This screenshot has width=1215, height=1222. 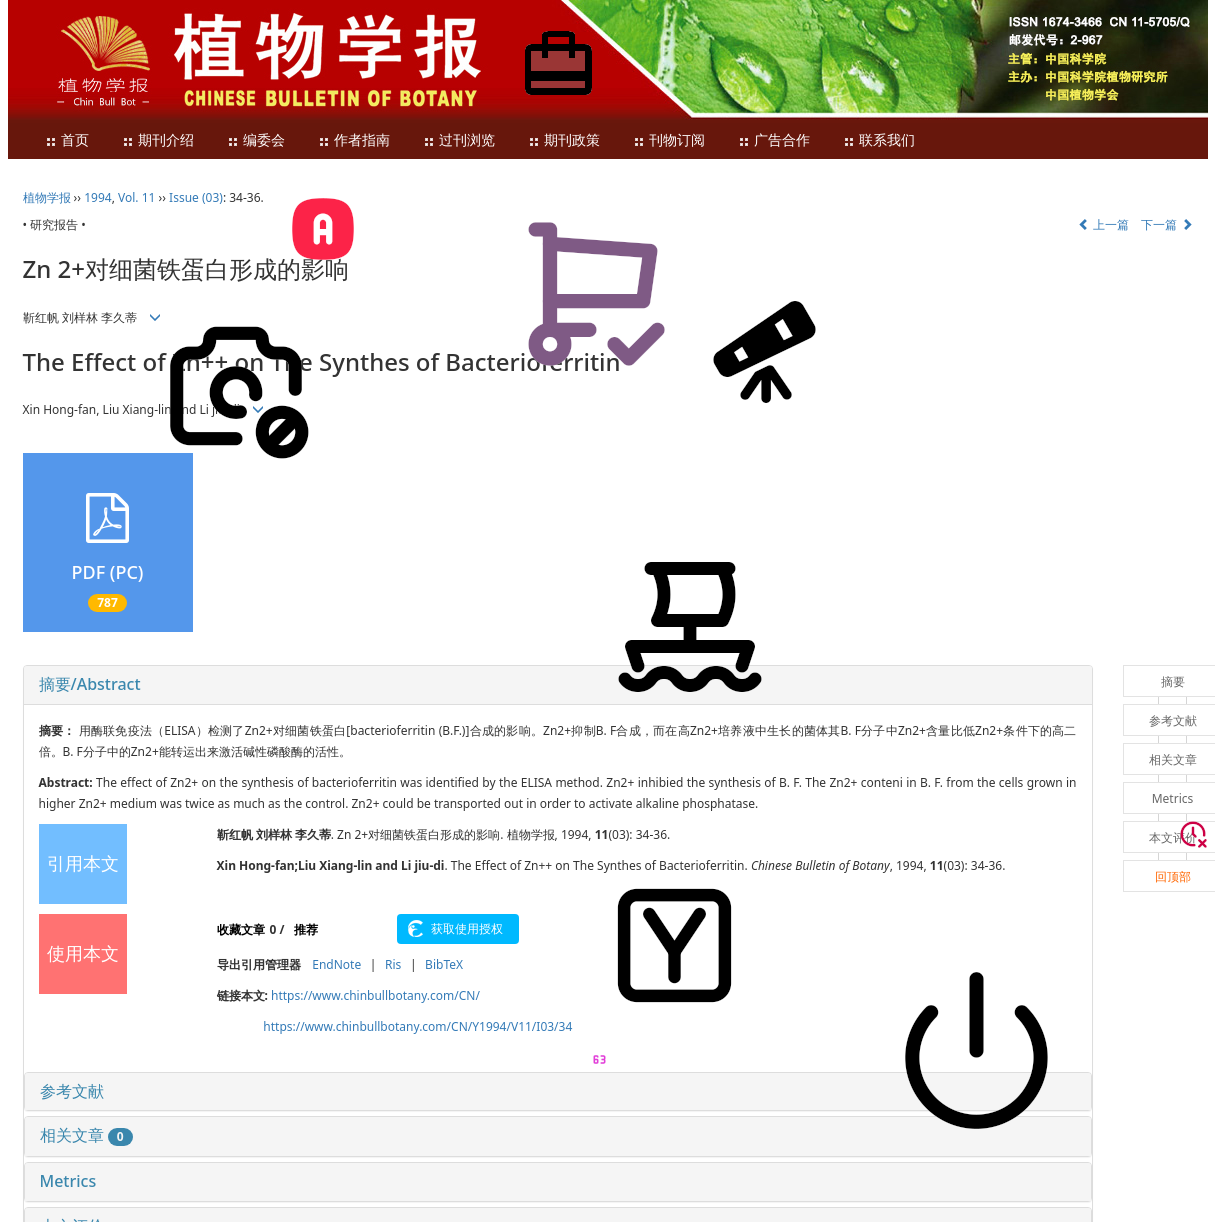 I want to click on item successfully added to cart, so click(x=593, y=294).